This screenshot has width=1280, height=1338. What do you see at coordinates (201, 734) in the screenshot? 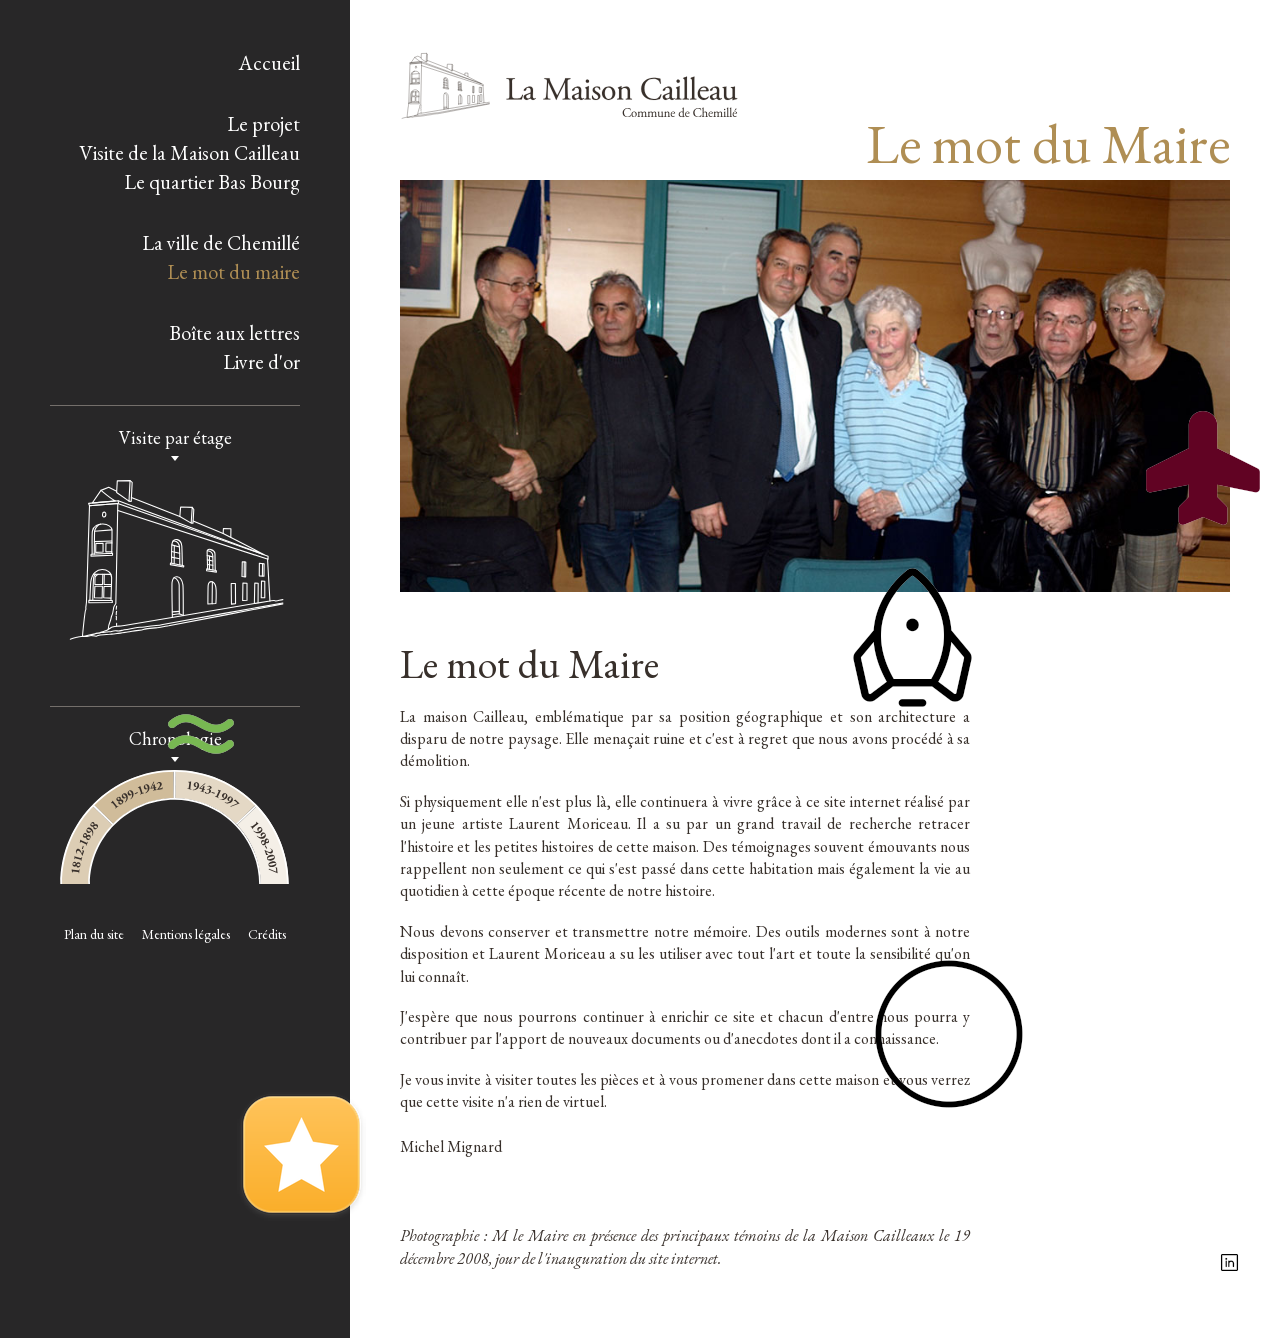
I see `indicates approximate or estimated value` at bounding box center [201, 734].